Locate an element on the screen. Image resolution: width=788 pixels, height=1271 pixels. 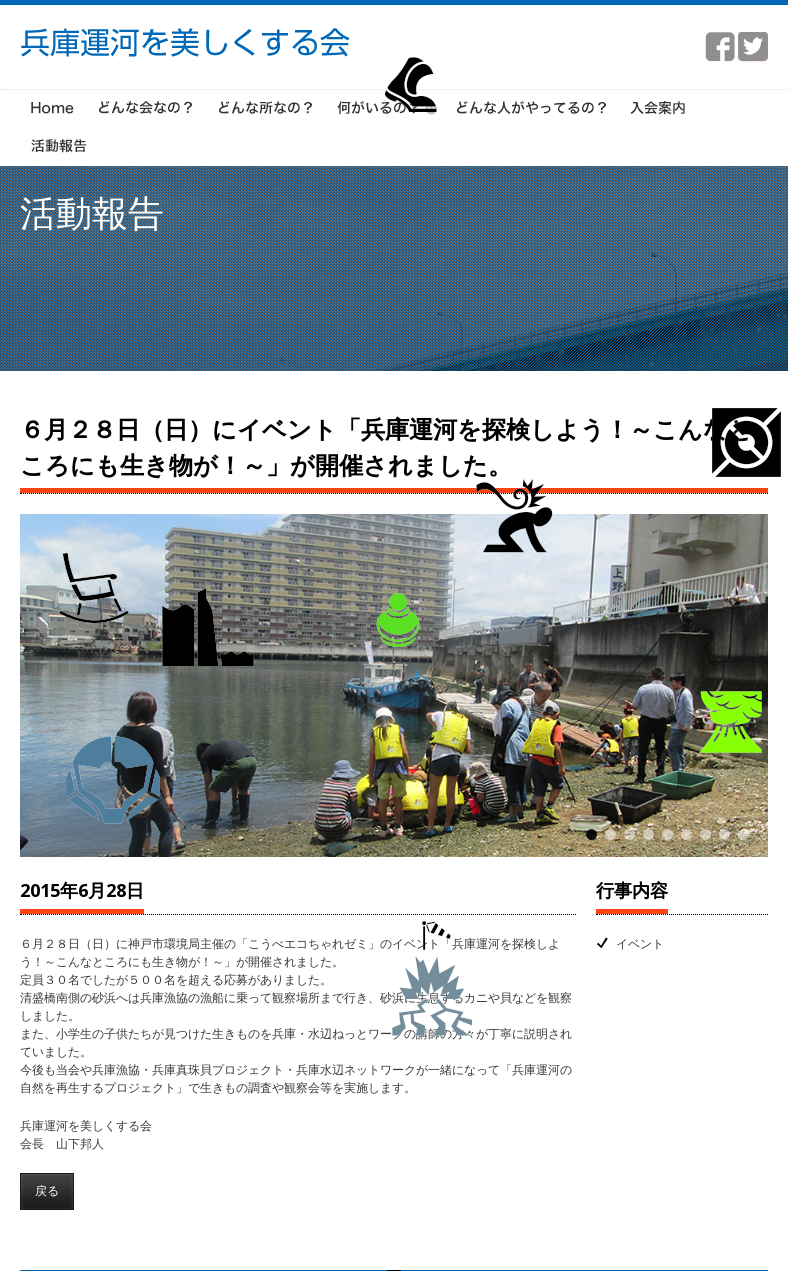
indicates volcanic activity or geological hazard is located at coordinates (731, 722).